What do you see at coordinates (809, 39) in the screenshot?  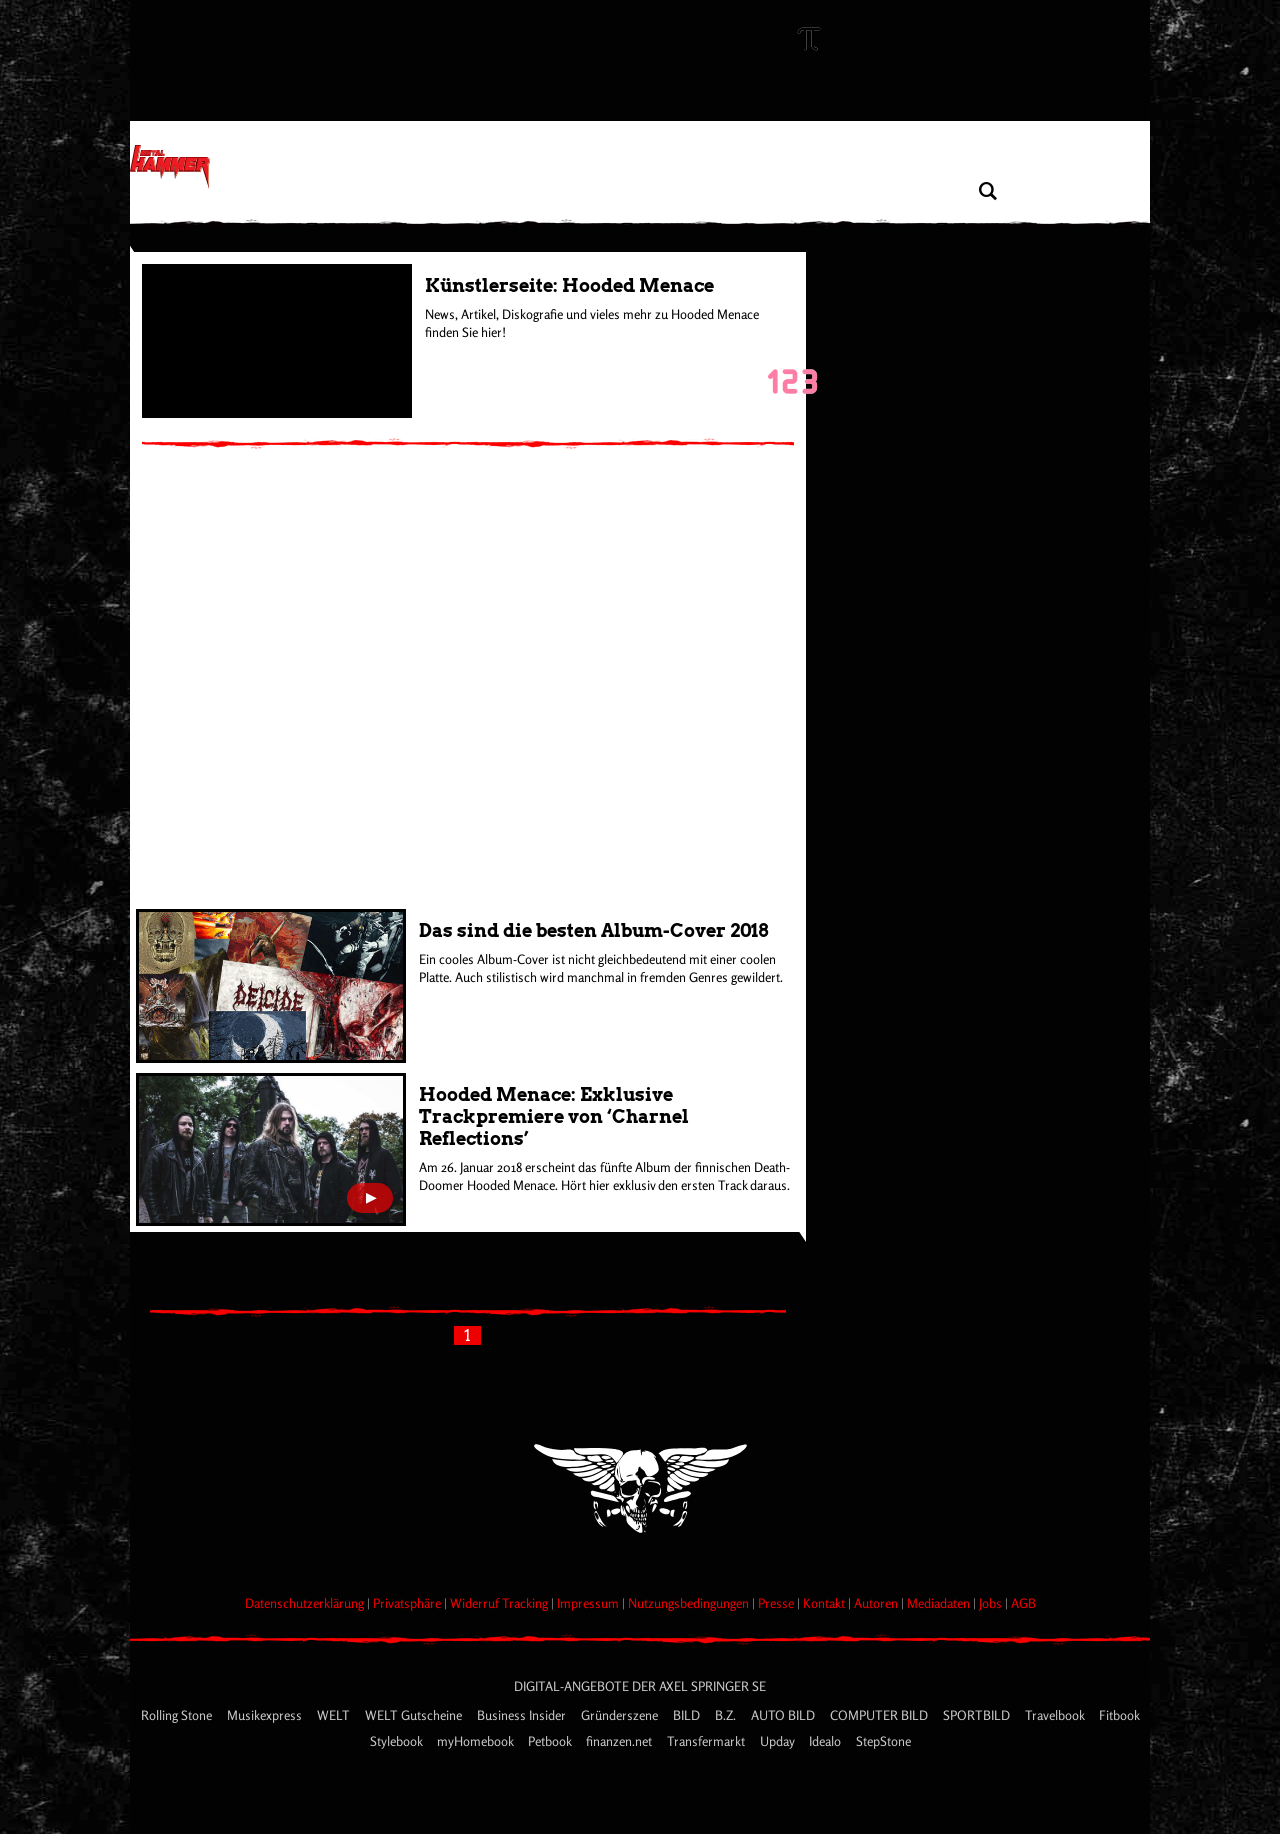 I see `access mathematical constants or formulas` at bounding box center [809, 39].